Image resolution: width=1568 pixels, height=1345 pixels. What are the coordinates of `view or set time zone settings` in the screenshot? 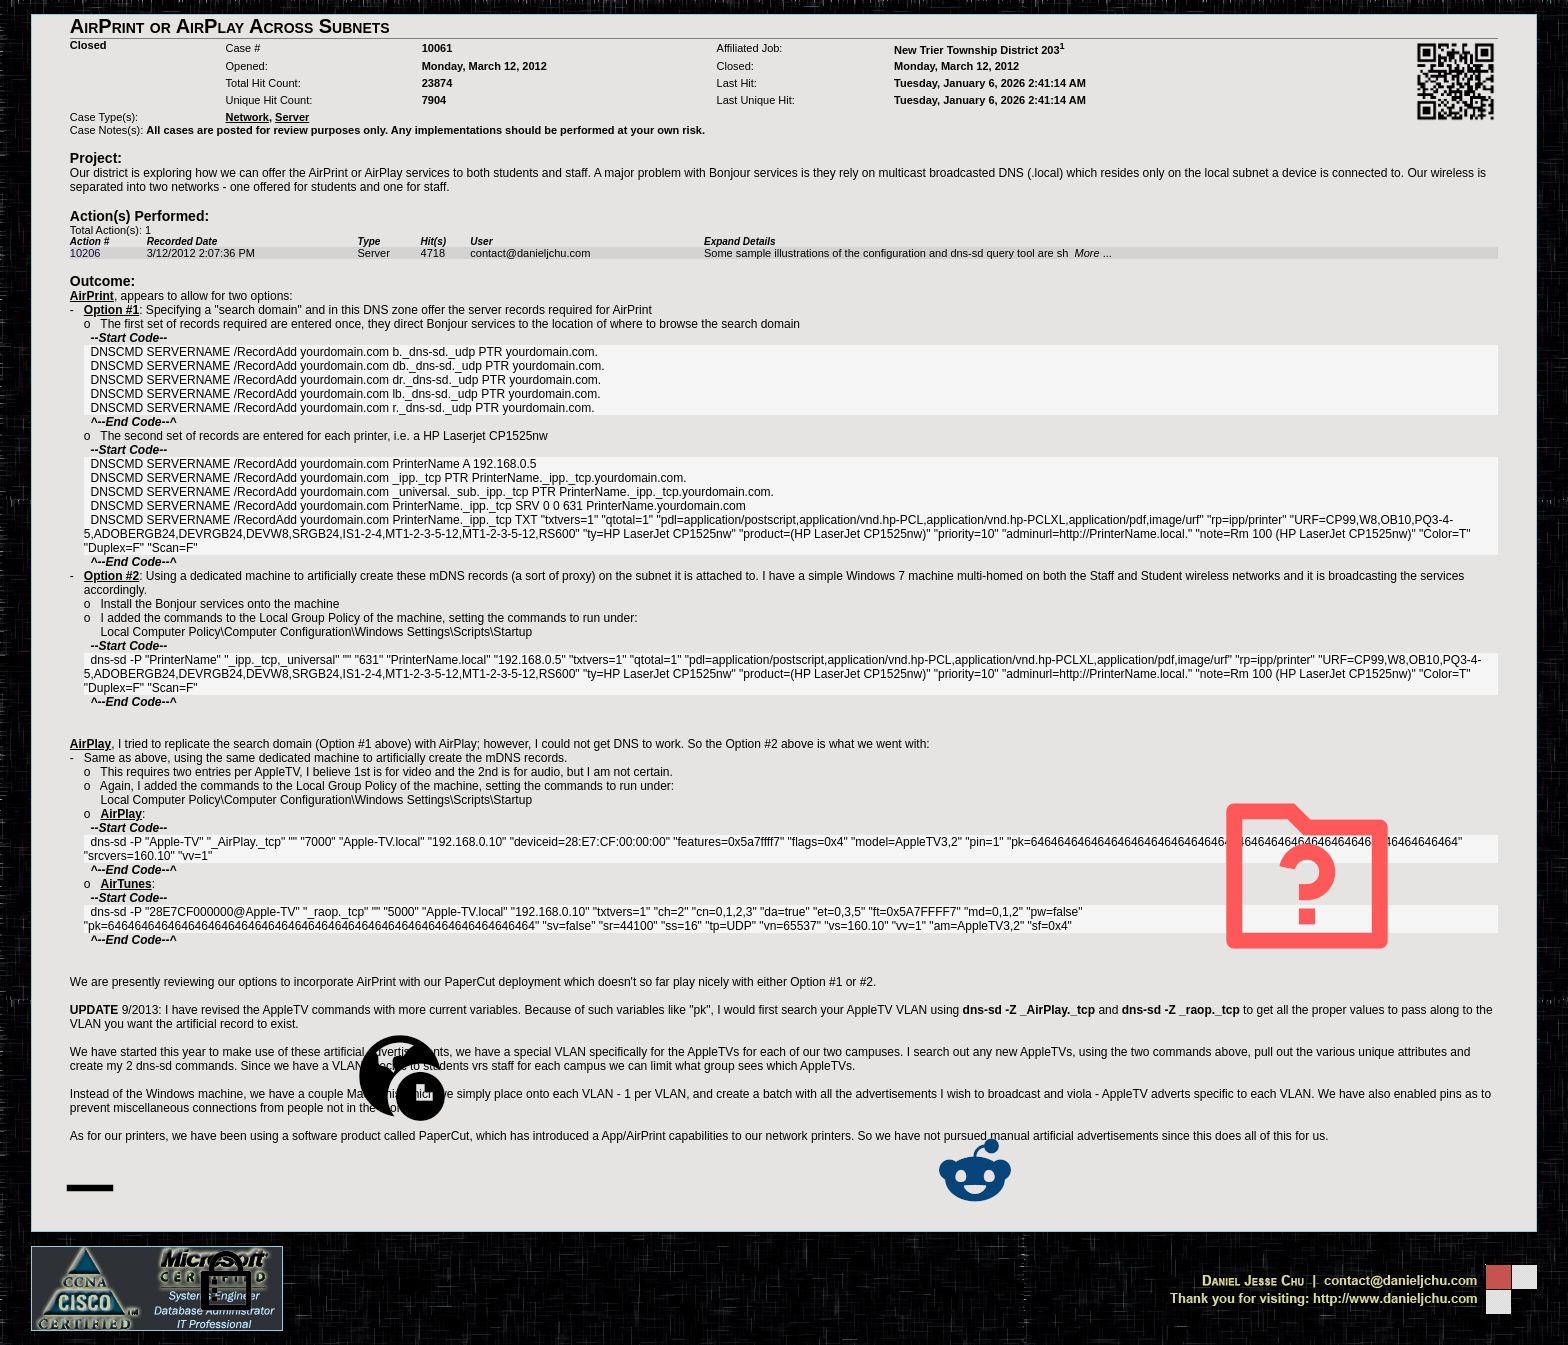 It's located at (400, 1076).